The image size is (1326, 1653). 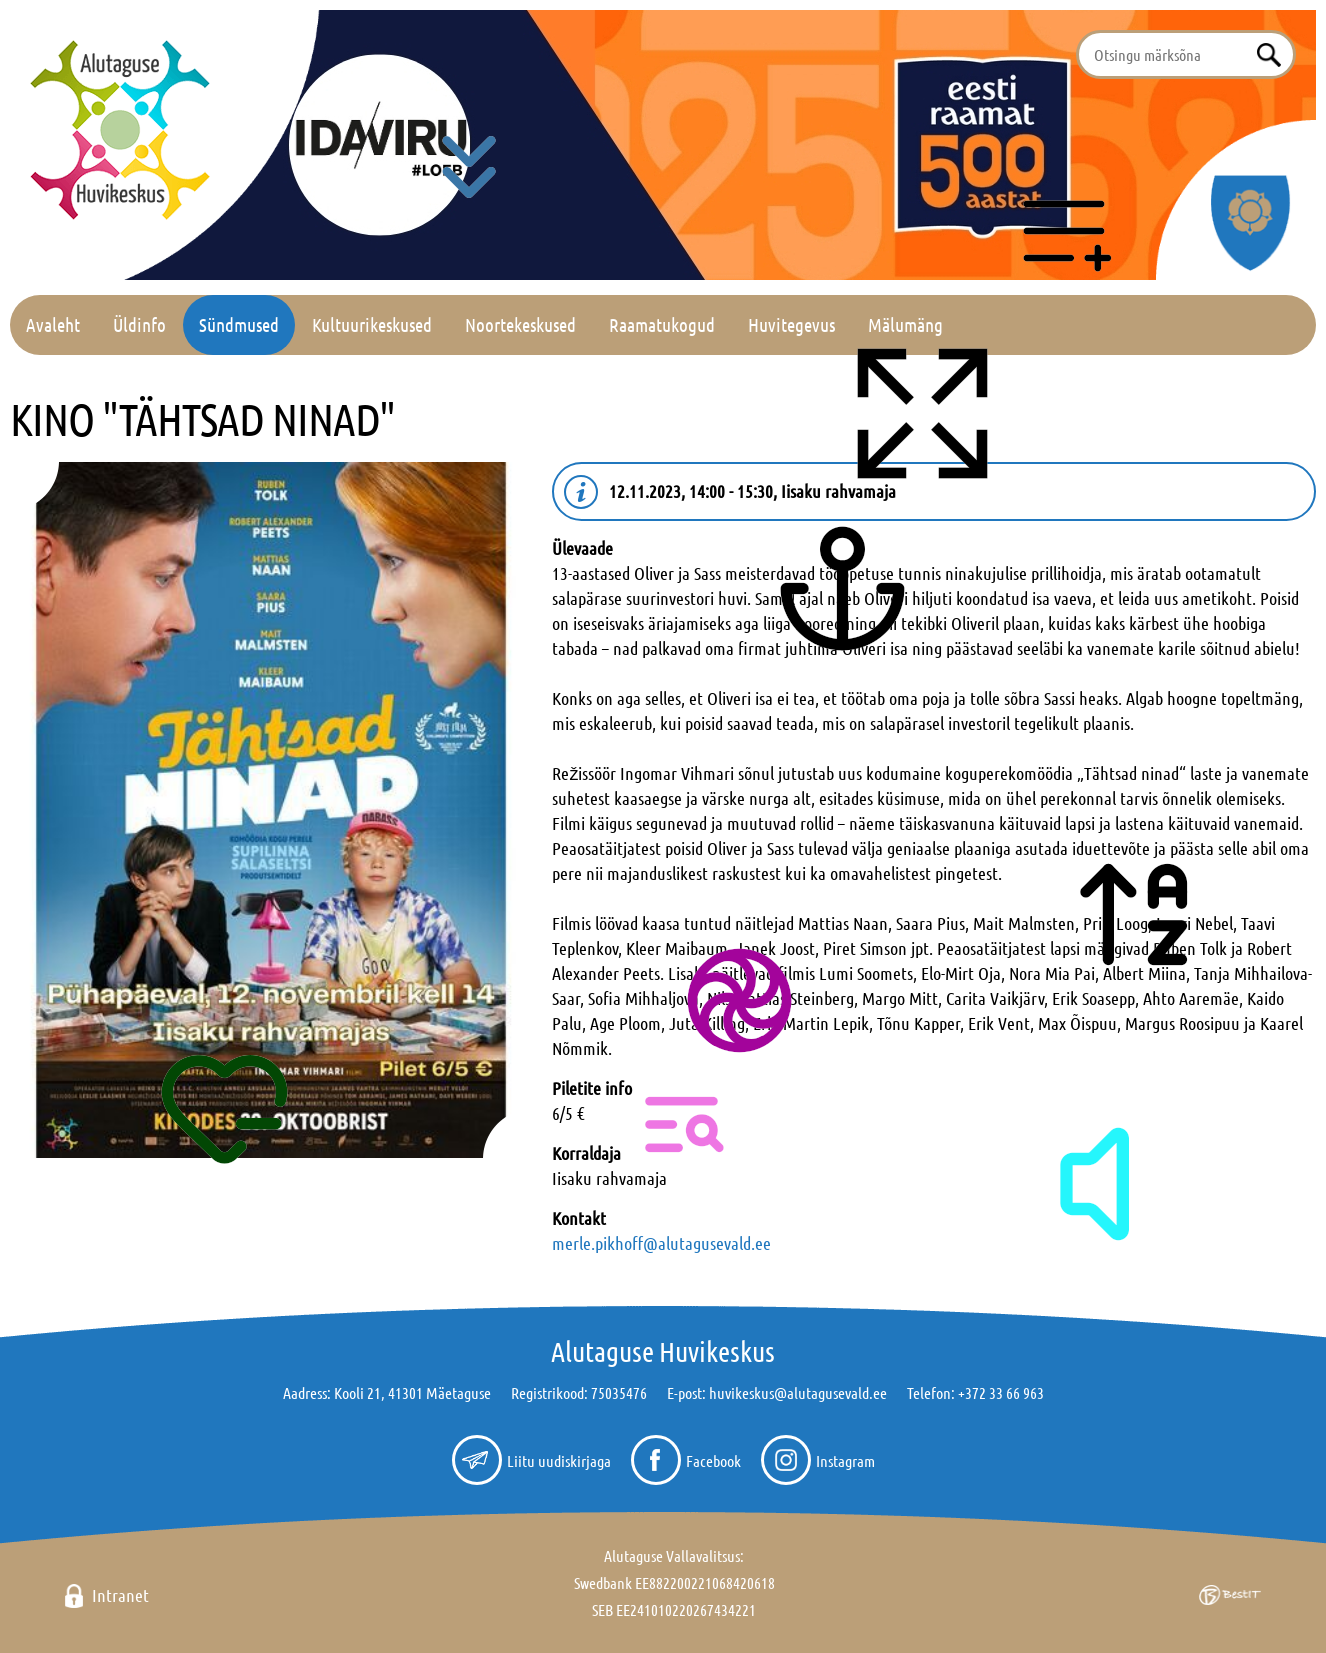 I want to click on remove from favorites, so click(x=224, y=1106).